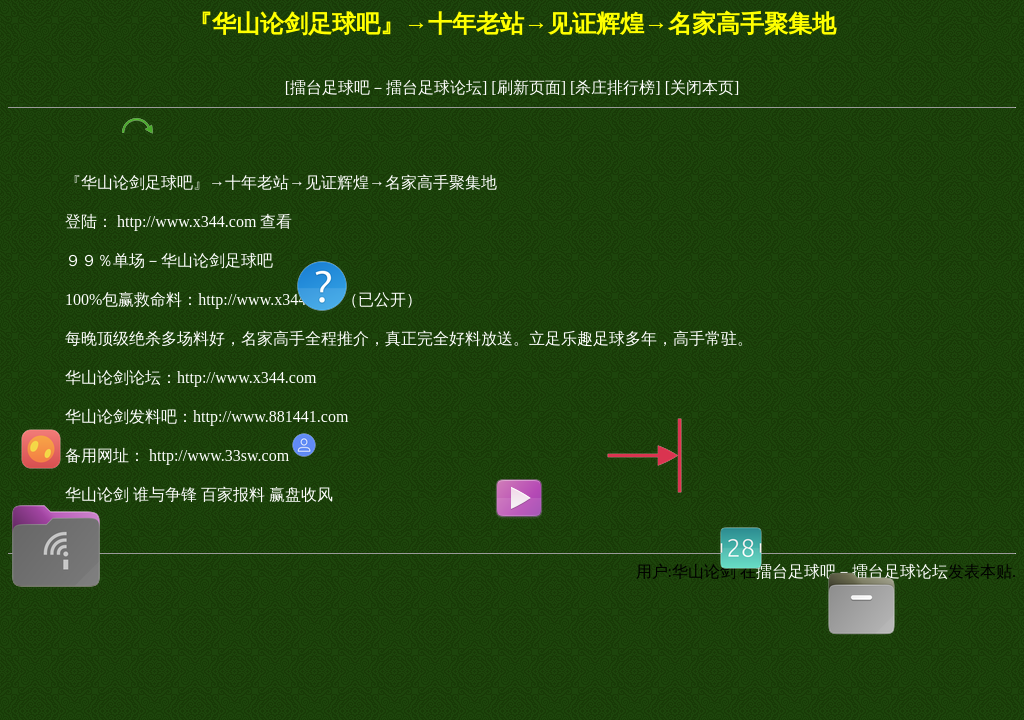 This screenshot has height=720, width=1024. I want to click on open the files application, so click(861, 603).